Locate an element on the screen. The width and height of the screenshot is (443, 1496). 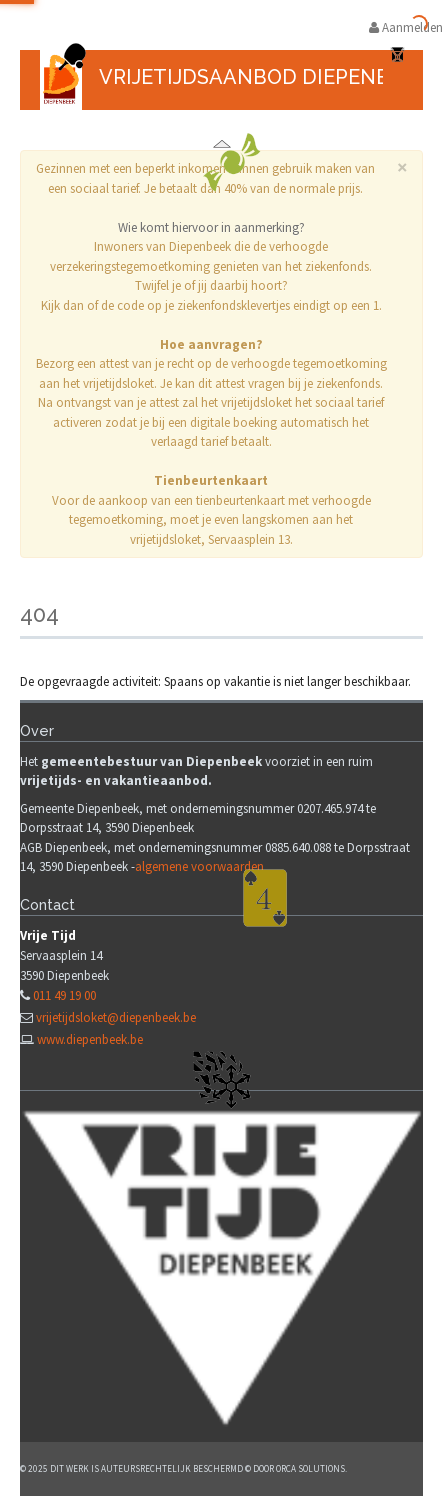
collect a candy or sweet reward in-game is located at coordinates (231, 162).